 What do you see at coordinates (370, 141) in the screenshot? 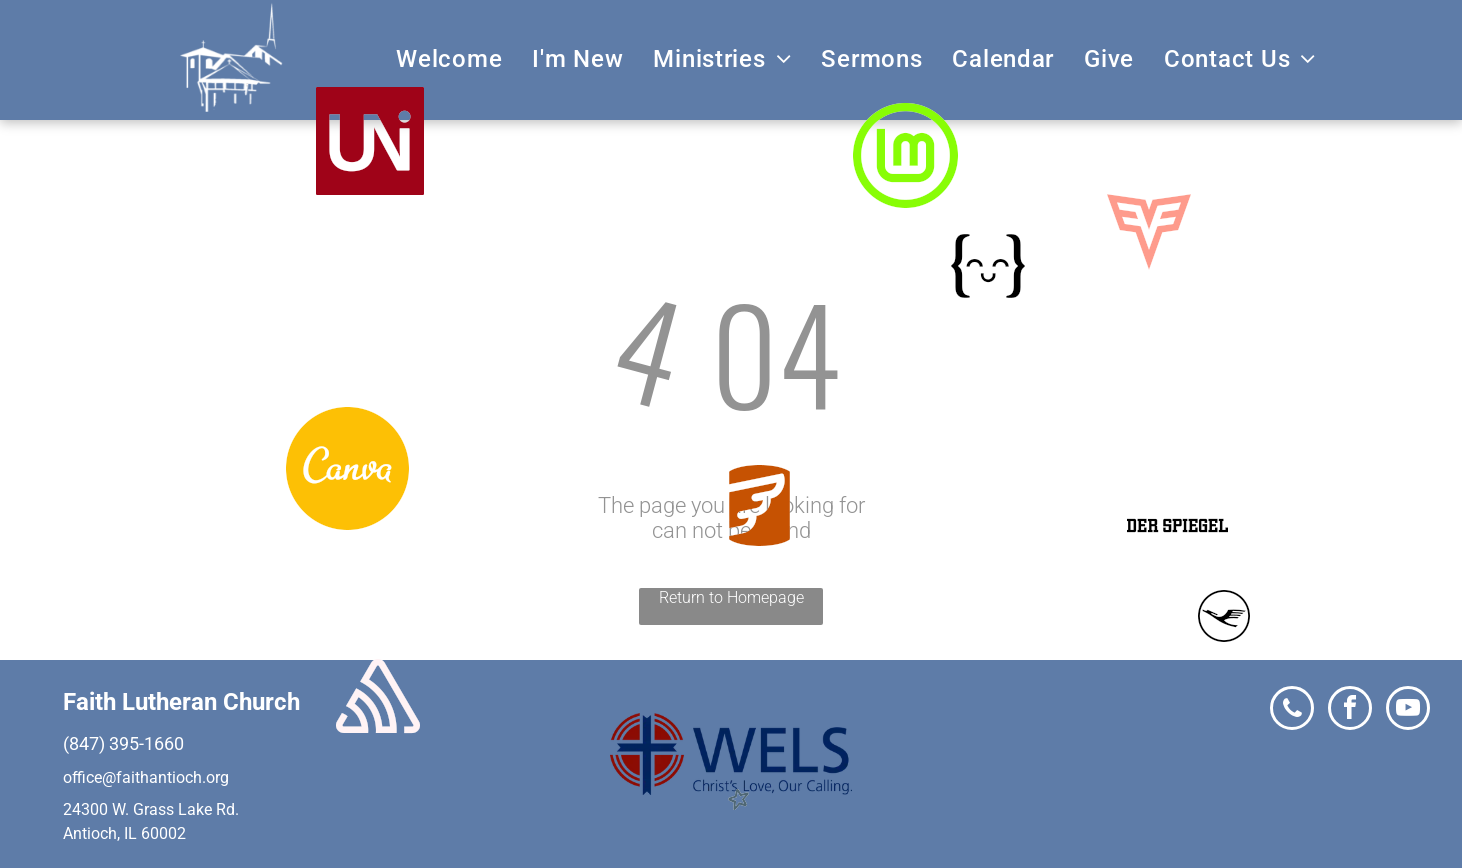
I see `unicode consortium logo` at bounding box center [370, 141].